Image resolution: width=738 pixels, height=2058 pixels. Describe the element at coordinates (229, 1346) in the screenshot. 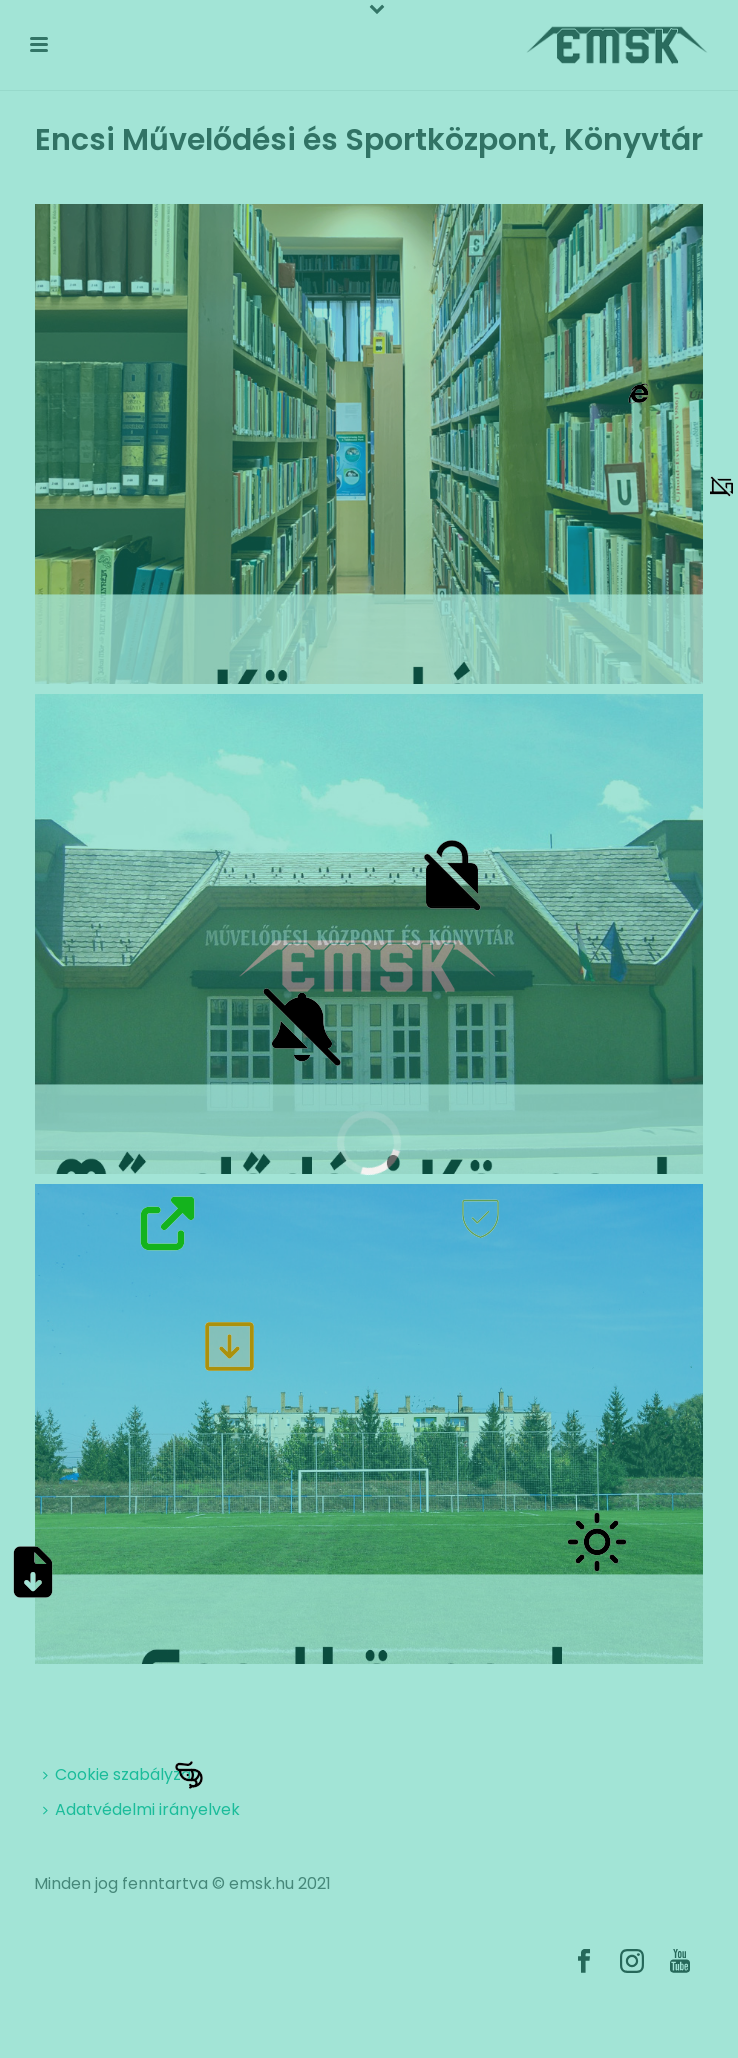

I see `download file or content` at that location.